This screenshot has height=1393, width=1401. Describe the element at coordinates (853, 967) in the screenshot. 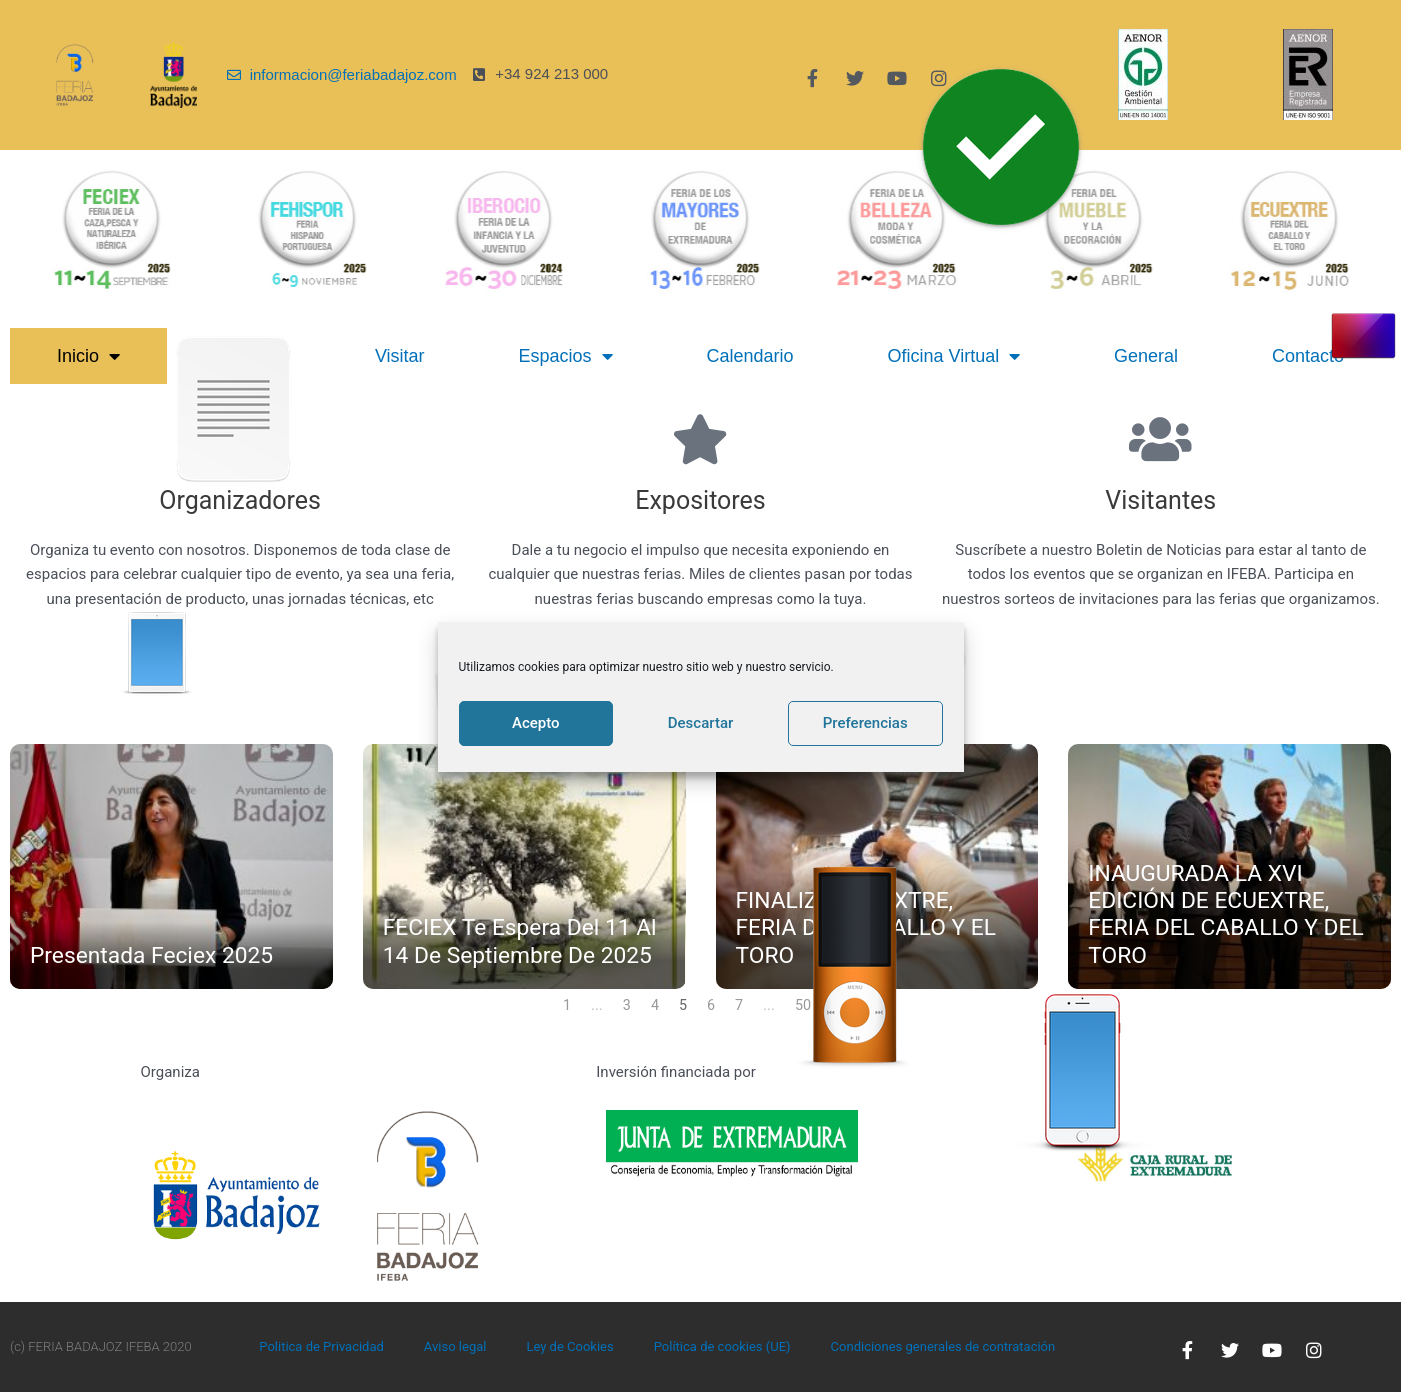

I see `sync music to ipod nano device` at that location.